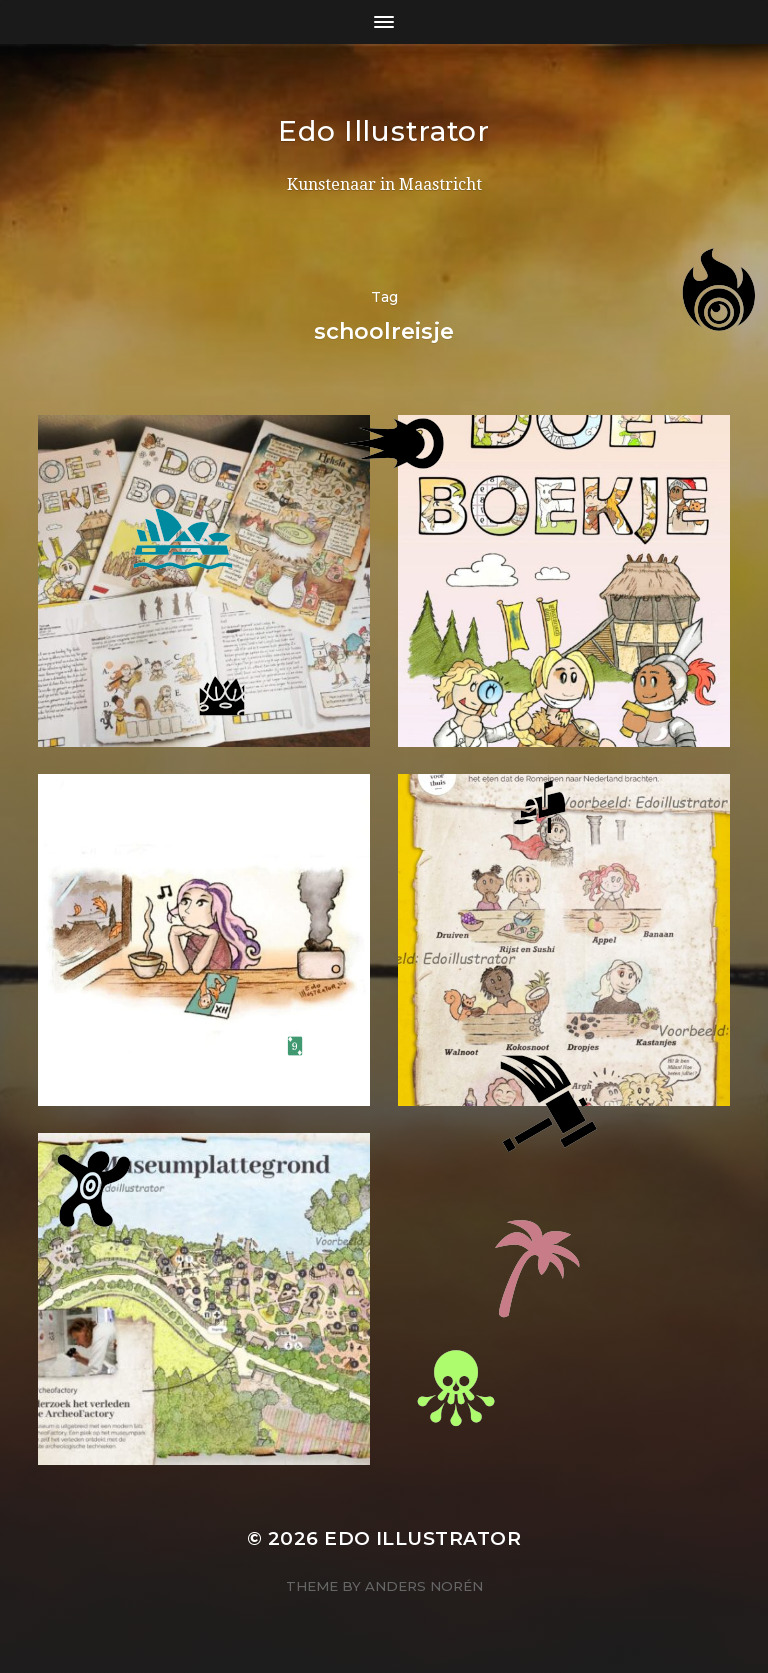  What do you see at coordinates (717, 289) in the screenshot?
I see `activate fire vision or heat detection mode` at bounding box center [717, 289].